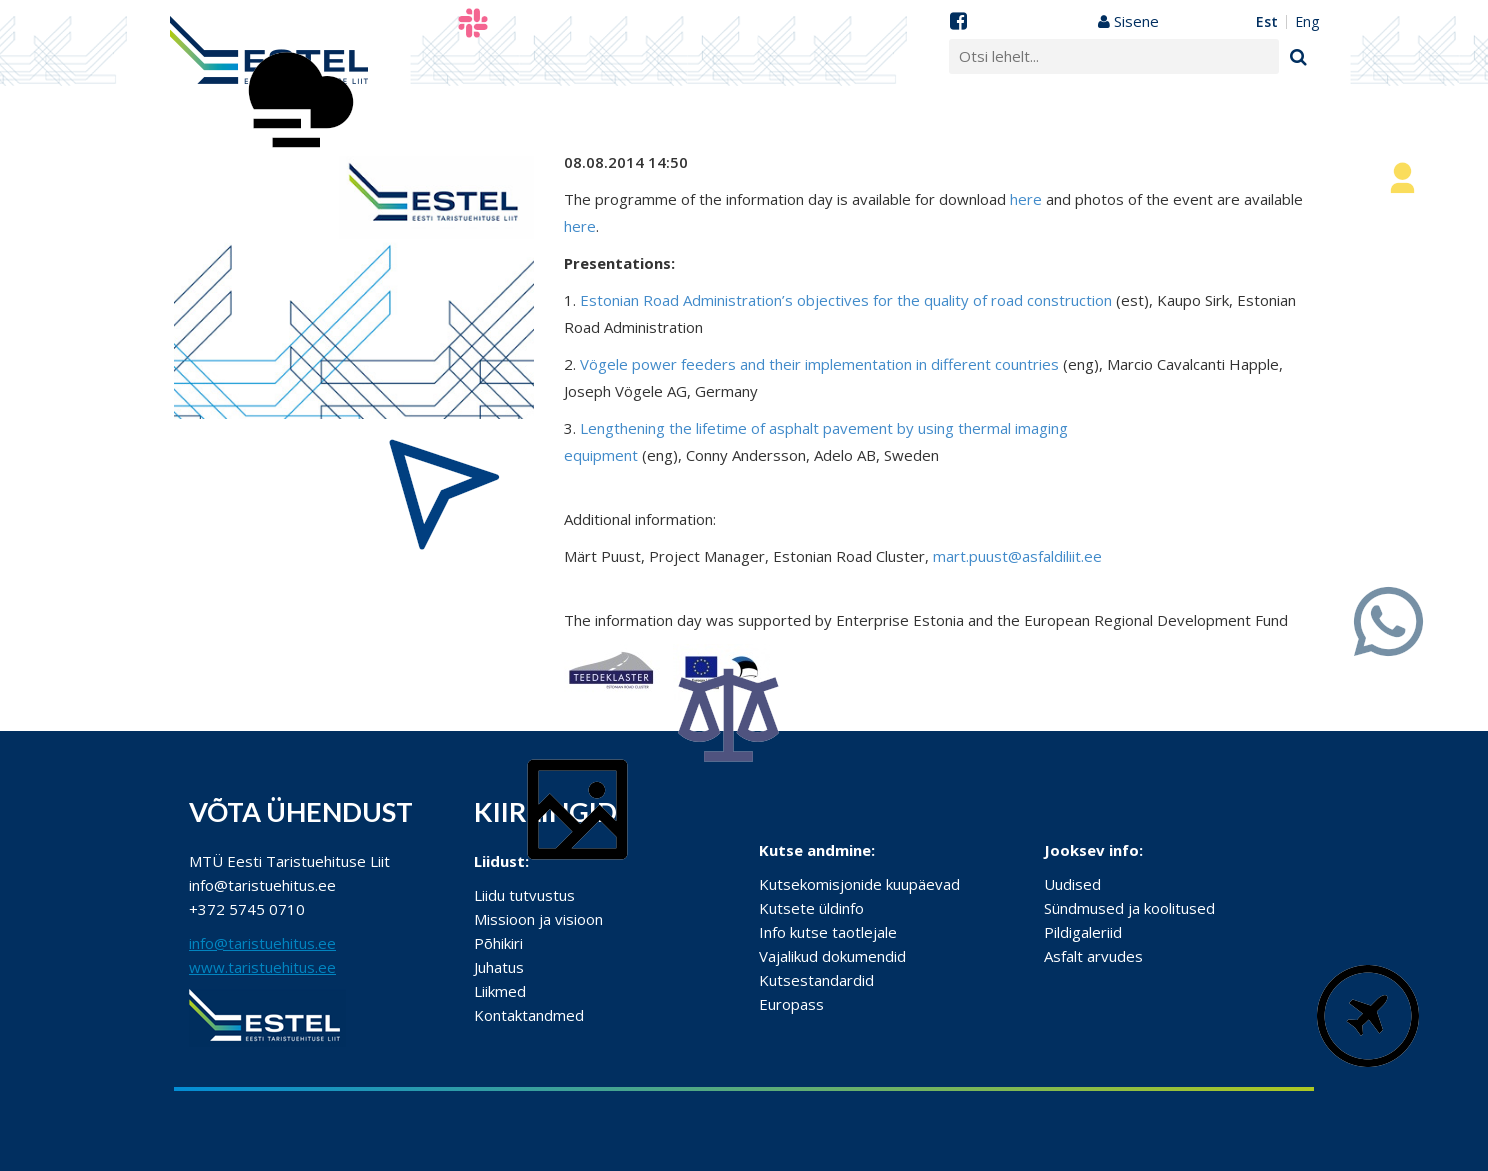 The width and height of the screenshot is (1488, 1171). Describe the element at coordinates (1402, 178) in the screenshot. I see `view your profile` at that location.